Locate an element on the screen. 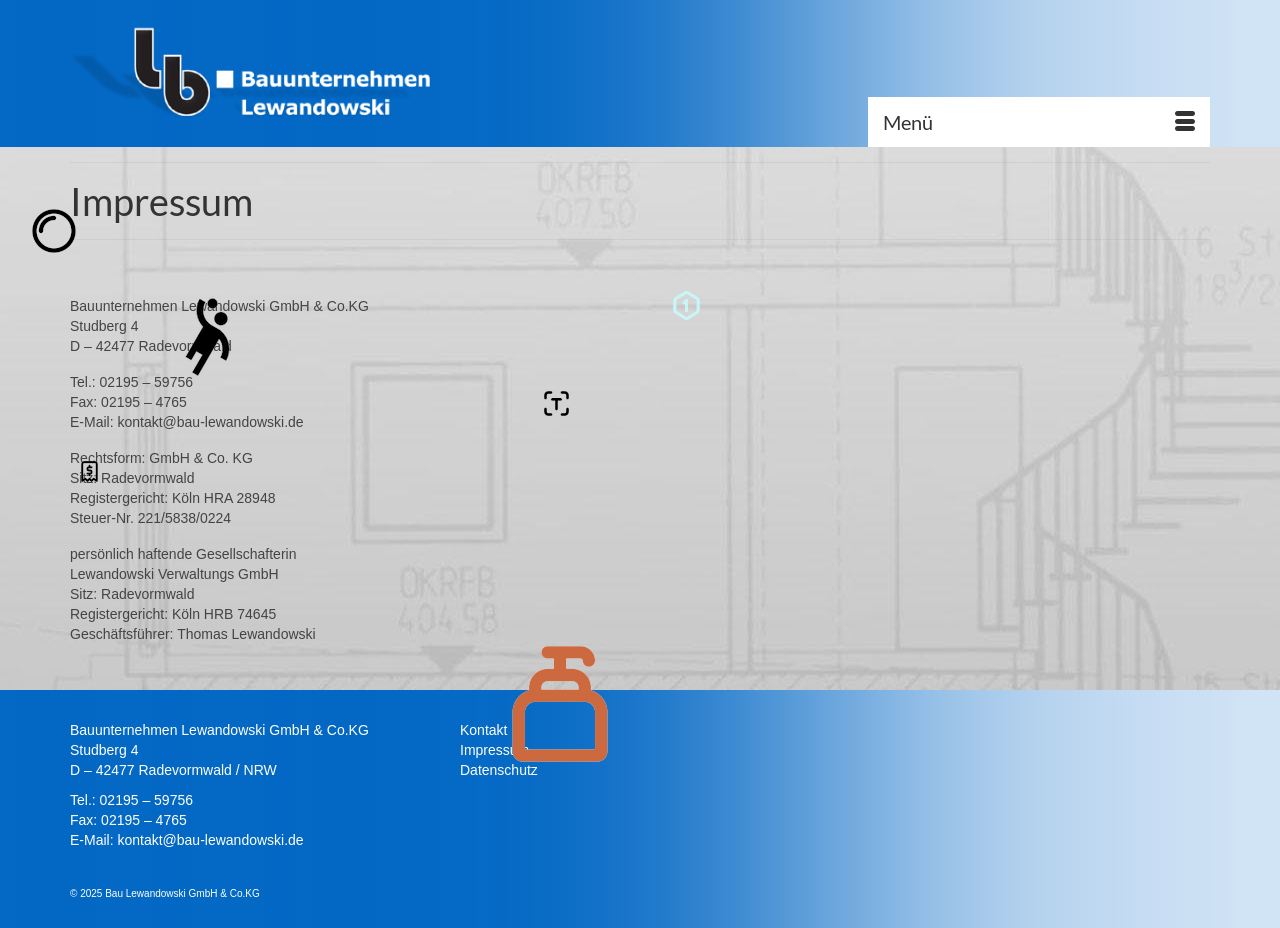 The image size is (1280, 928). apply inner shadow effect to top-left corner is located at coordinates (54, 231).